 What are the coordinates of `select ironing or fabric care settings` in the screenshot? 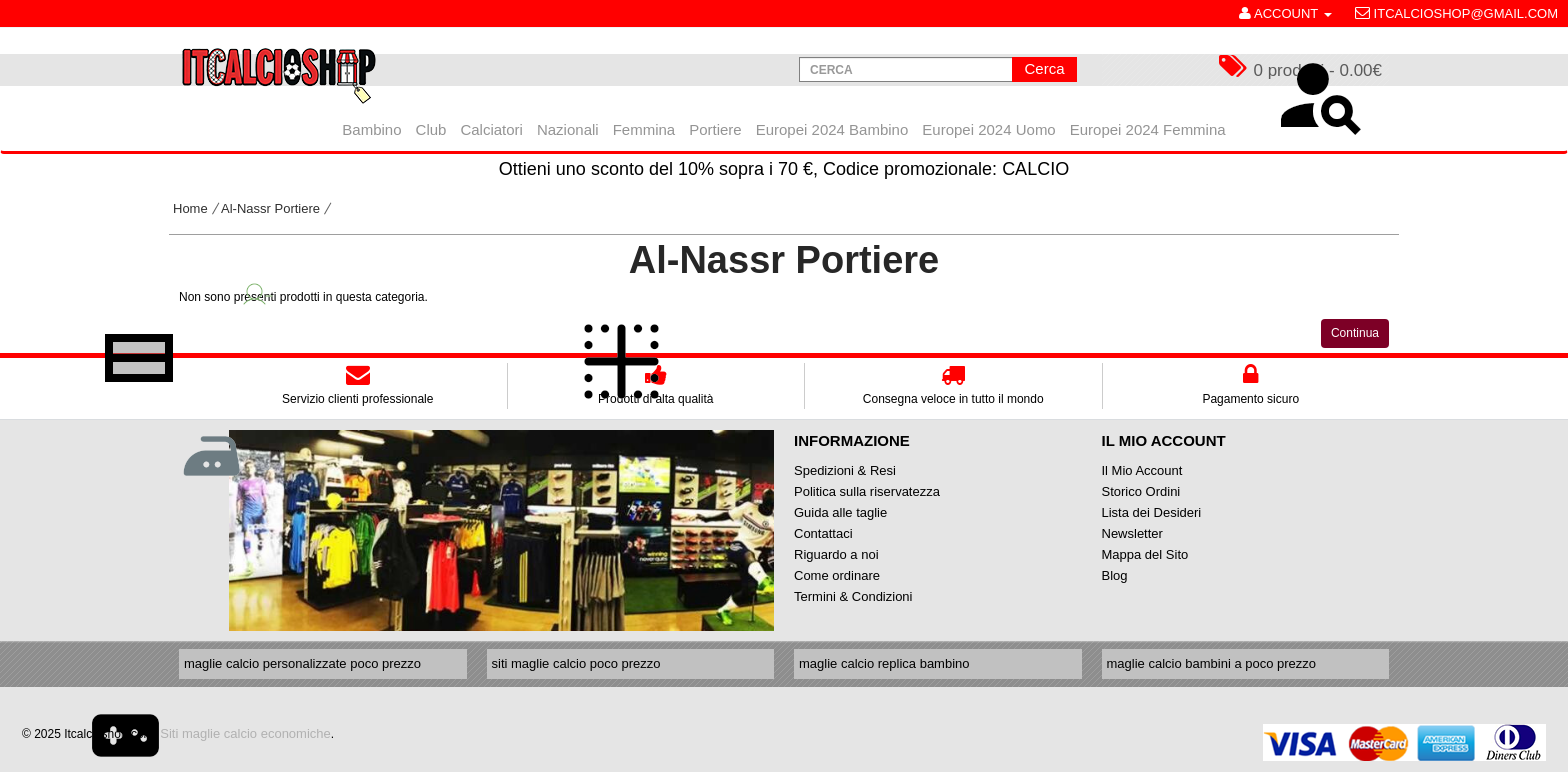 It's located at (212, 456).